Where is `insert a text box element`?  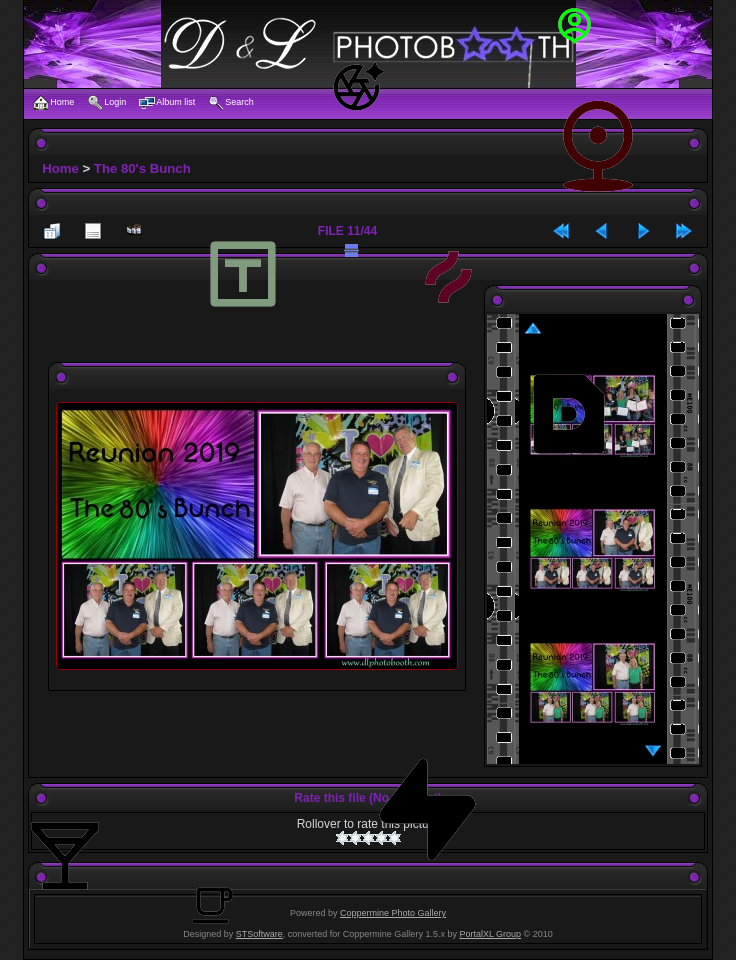 insert a text box element is located at coordinates (243, 274).